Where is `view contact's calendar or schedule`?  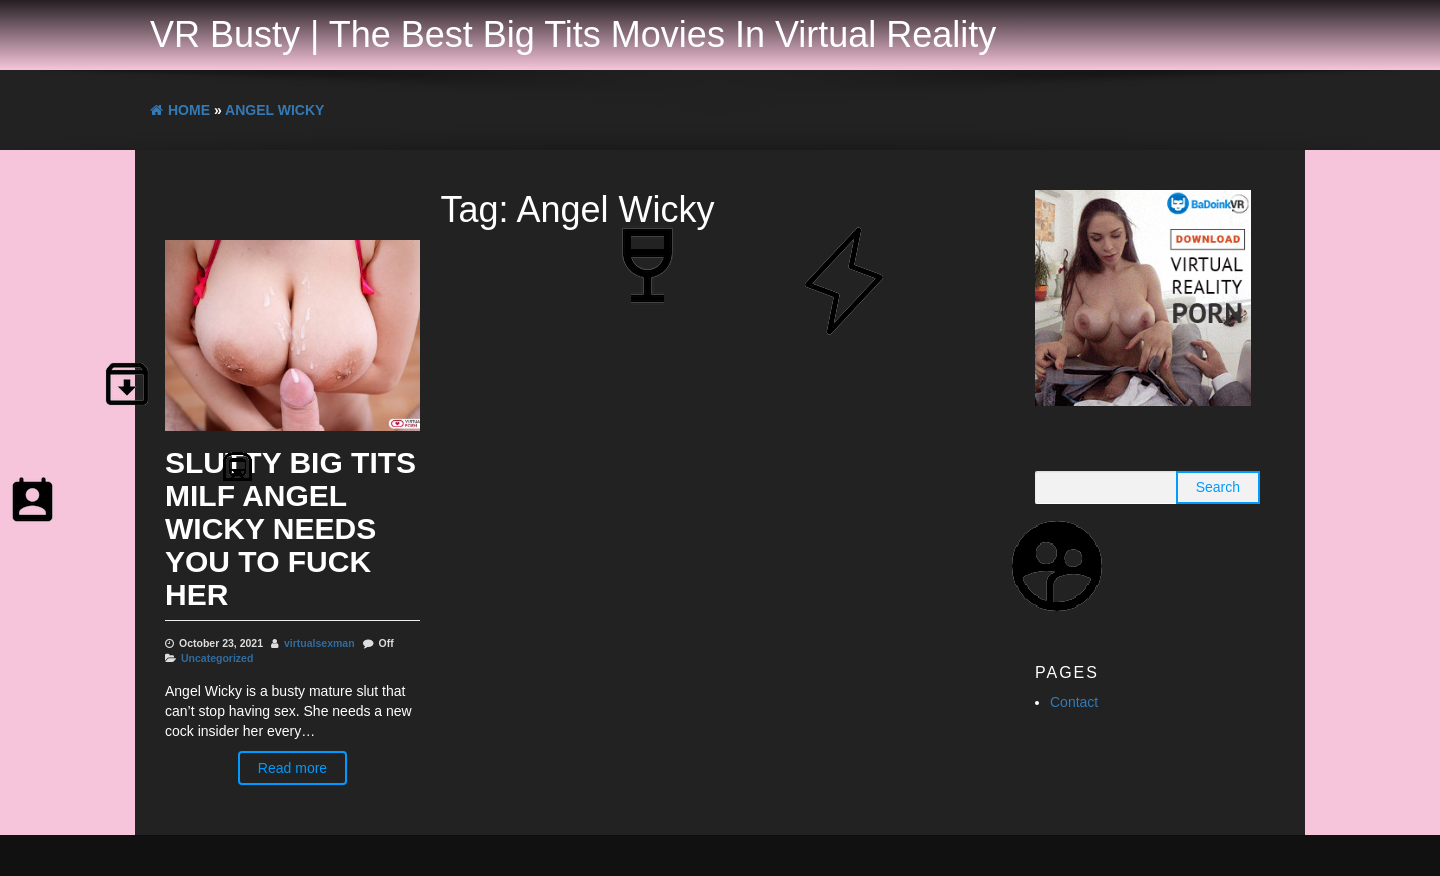 view contact's calendar or schedule is located at coordinates (32, 501).